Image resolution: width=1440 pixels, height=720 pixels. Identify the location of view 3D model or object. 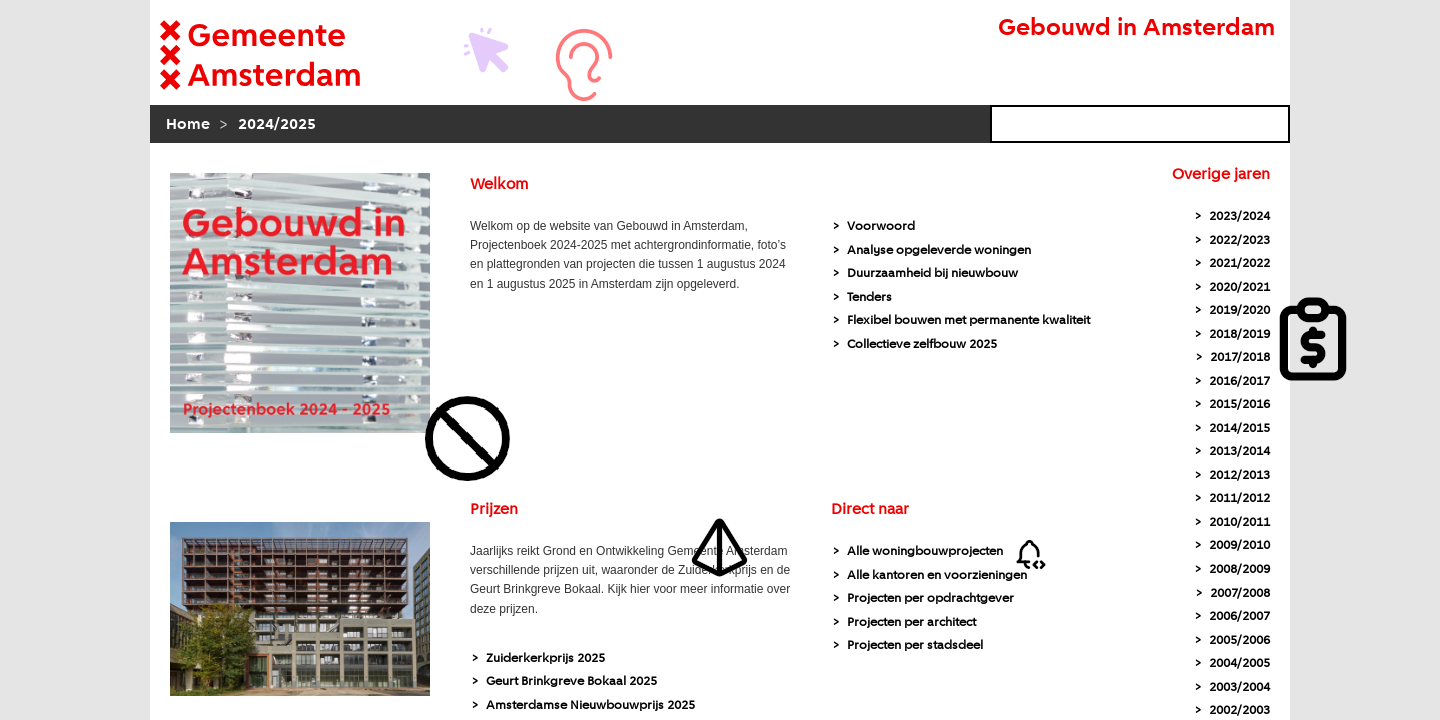
(719, 547).